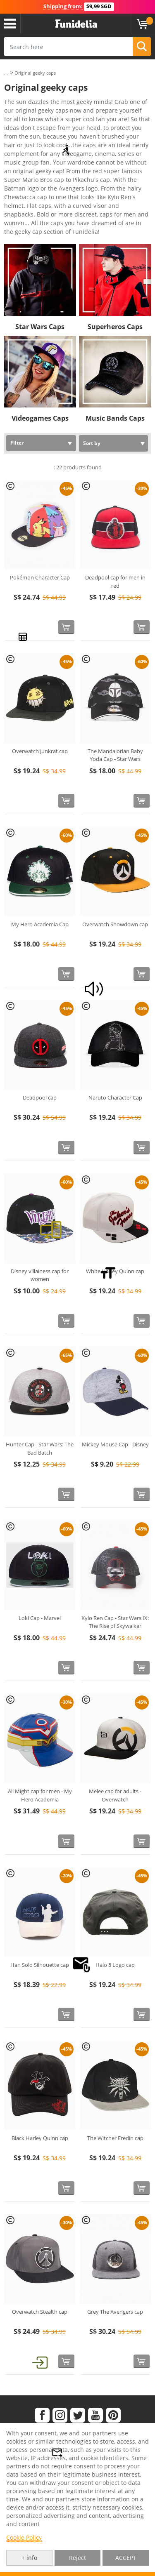 The height and width of the screenshot is (2576, 155). What do you see at coordinates (40, 2362) in the screenshot?
I see `log in to your account` at bounding box center [40, 2362].